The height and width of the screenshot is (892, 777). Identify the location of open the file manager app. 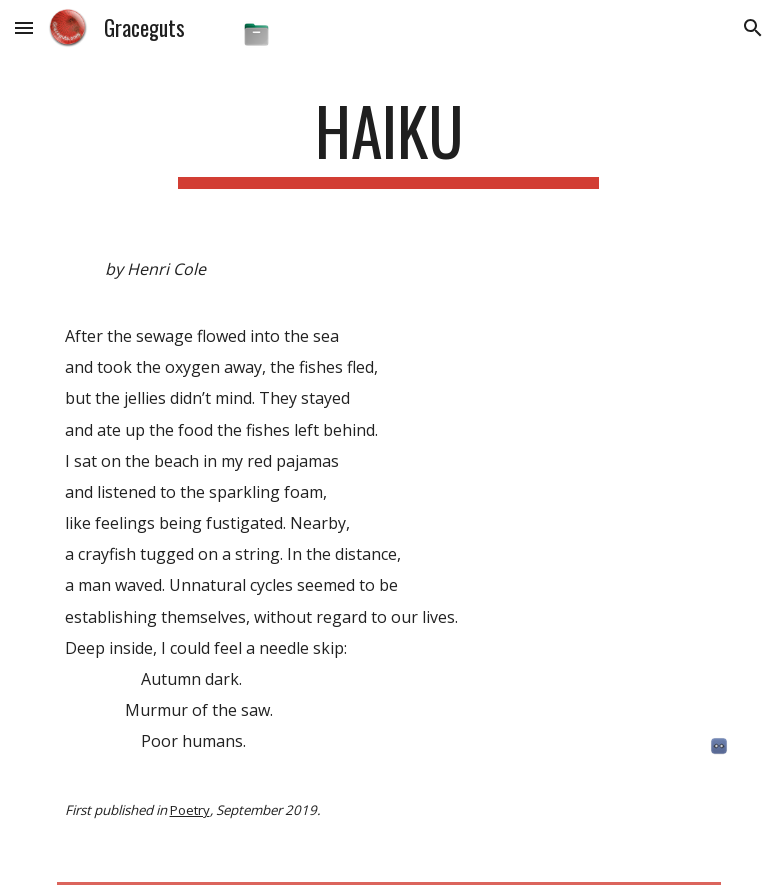
(256, 34).